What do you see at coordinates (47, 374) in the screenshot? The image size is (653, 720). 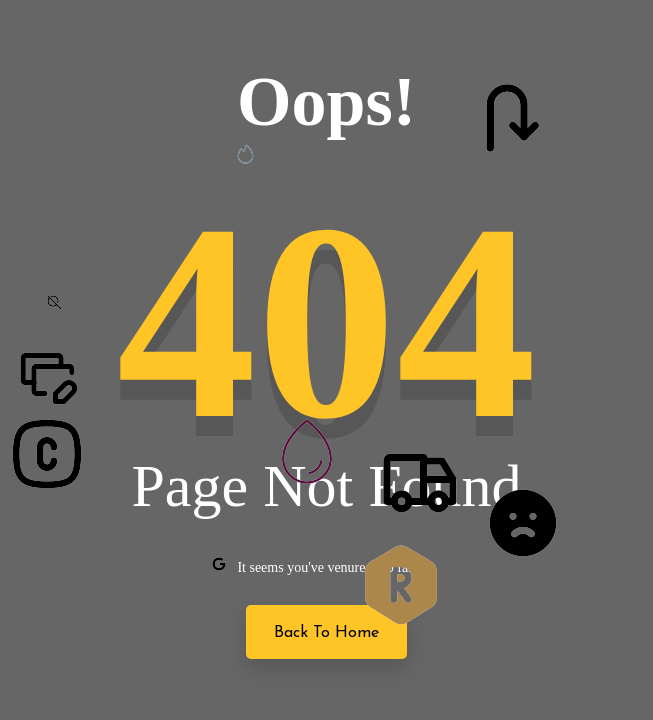 I see `edit payment or cash transaction details` at bounding box center [47, 374].